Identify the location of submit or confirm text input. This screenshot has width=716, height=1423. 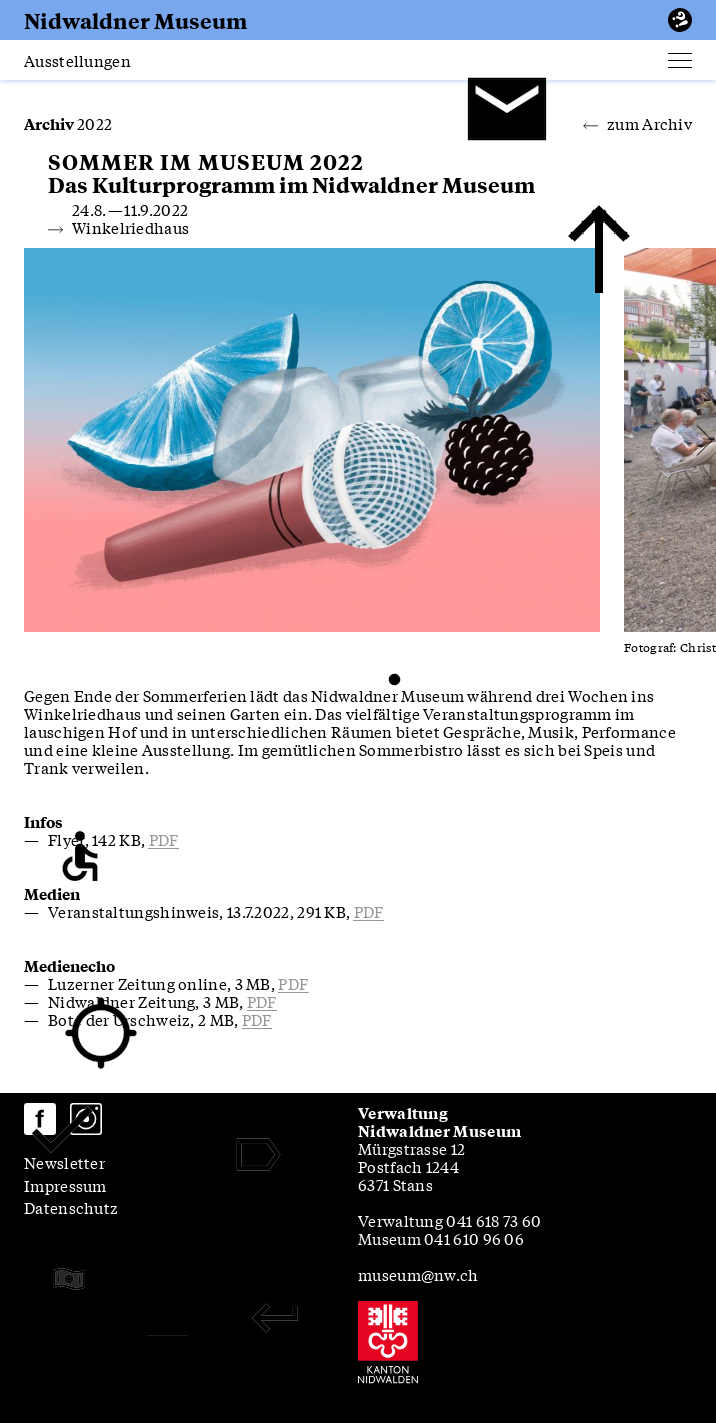
(276, 1318).